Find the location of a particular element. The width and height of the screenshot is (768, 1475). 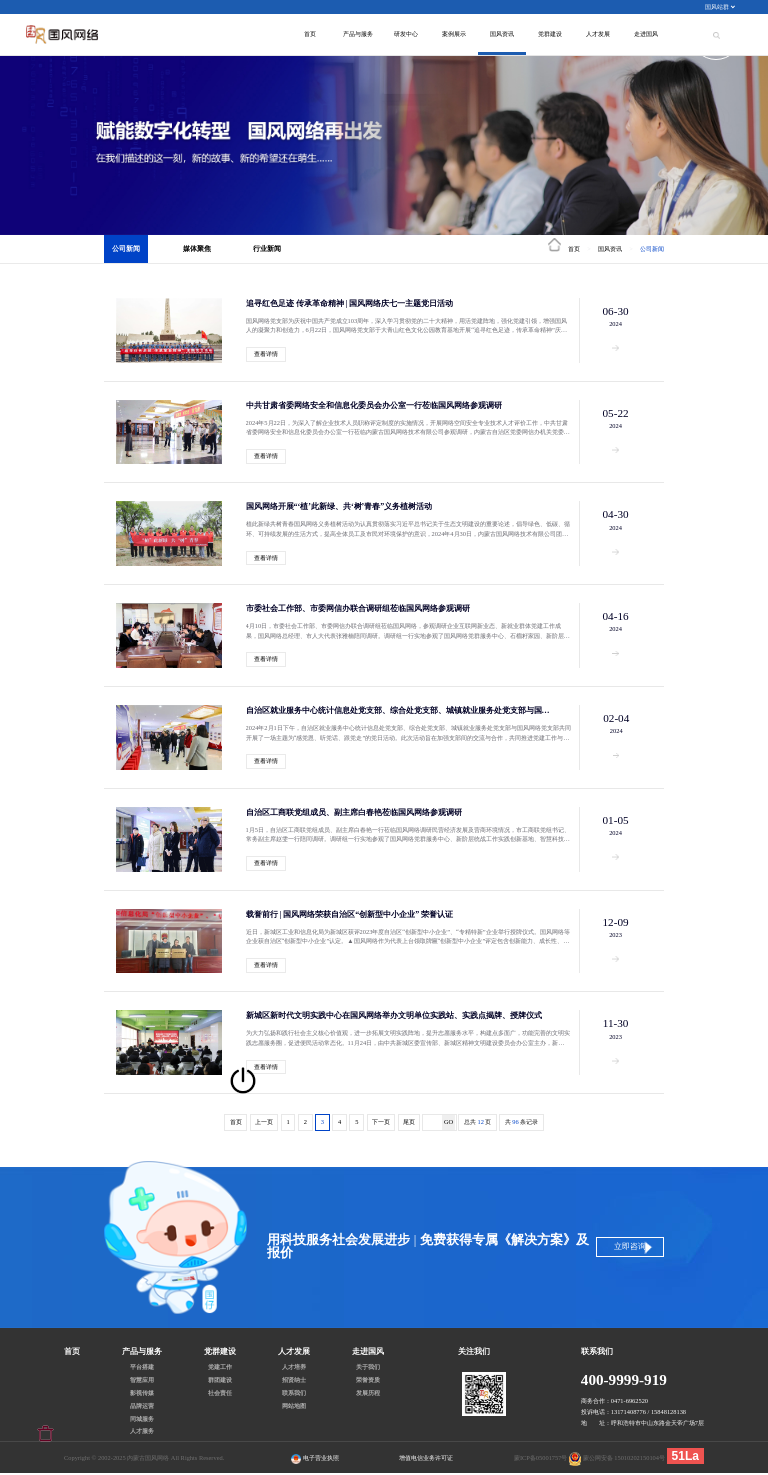

delete this item is located at coordinates (45, 1433).